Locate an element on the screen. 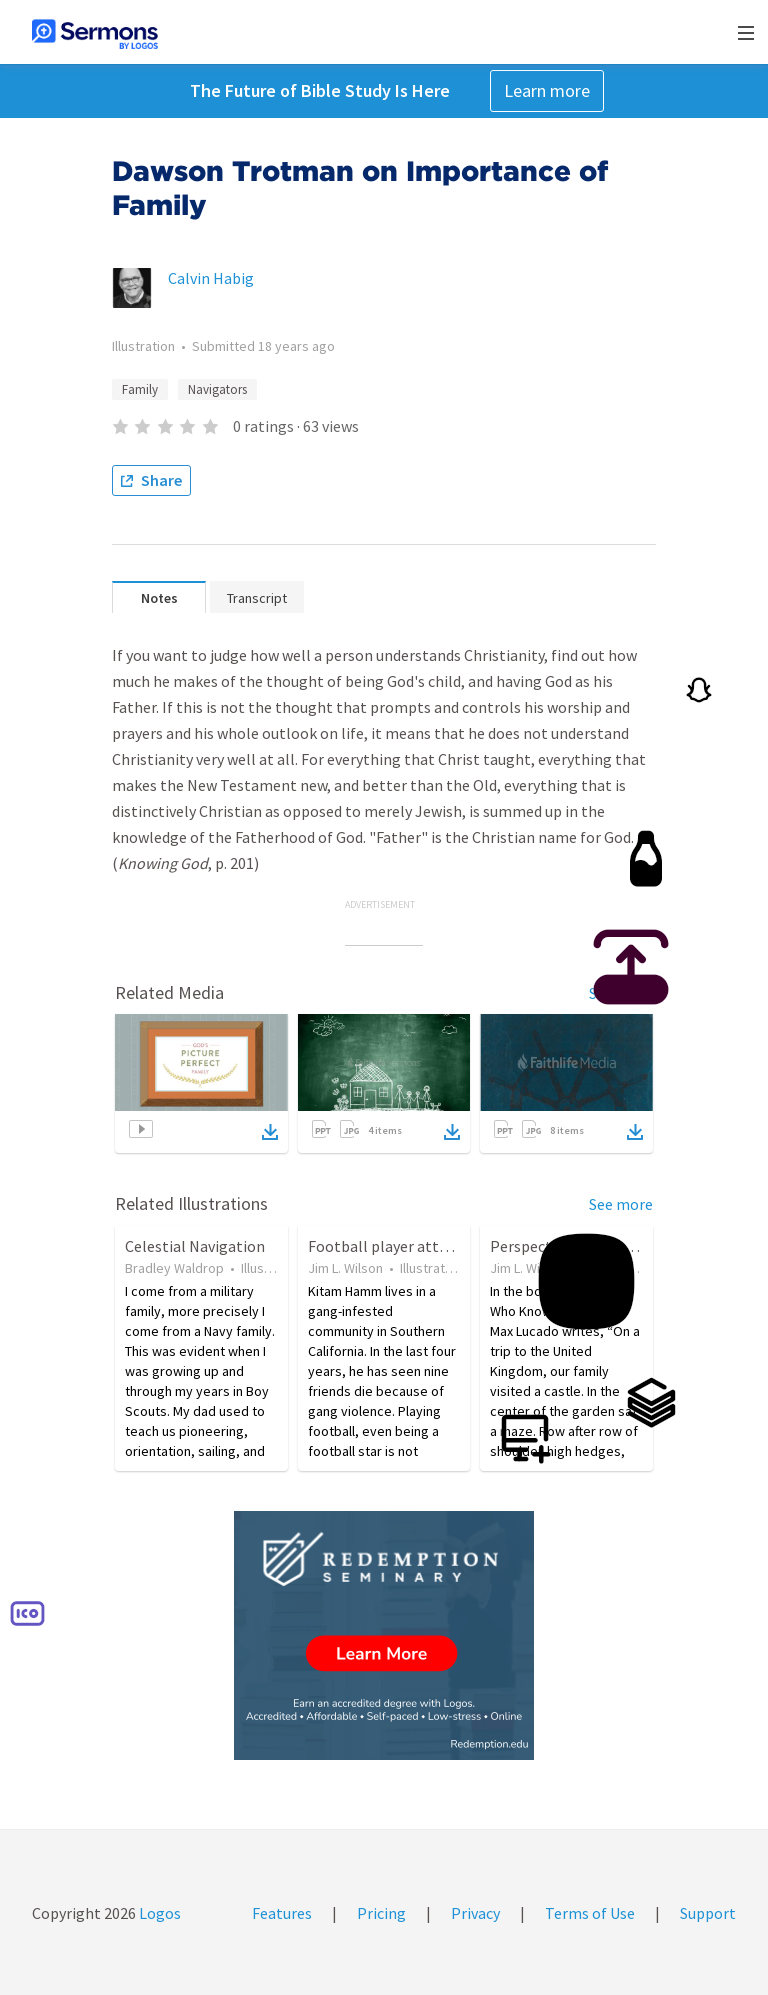 Image resolution: width=768 pixels, height=1995 pixels. set or manage website favicon is located at coordinates (27, 1613).